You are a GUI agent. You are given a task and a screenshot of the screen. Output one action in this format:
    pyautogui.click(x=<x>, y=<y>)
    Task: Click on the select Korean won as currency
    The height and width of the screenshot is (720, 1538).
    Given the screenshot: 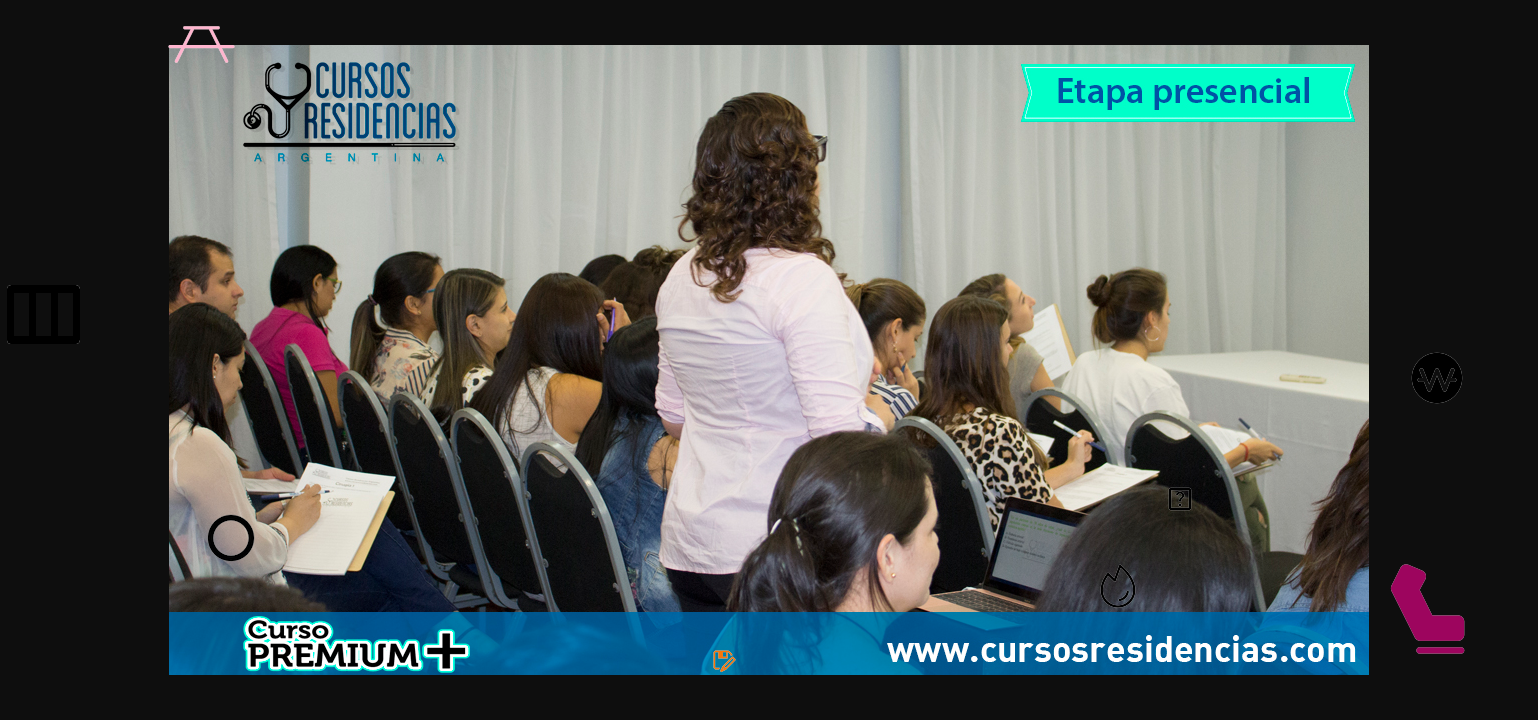 What is the action you would take?
    pyautogui.click(x=1437, y=378)
    